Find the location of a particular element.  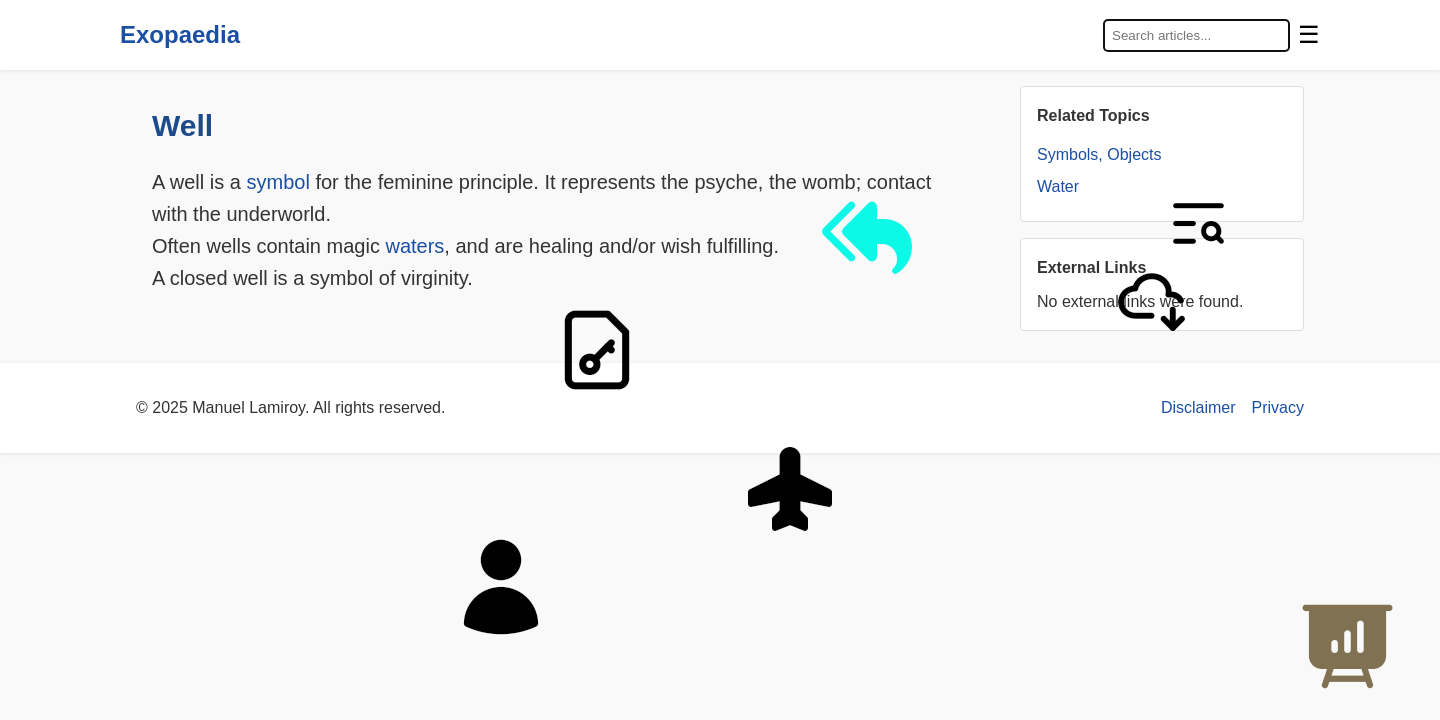

download from cloud storage is located at coordinates (1151, 297).